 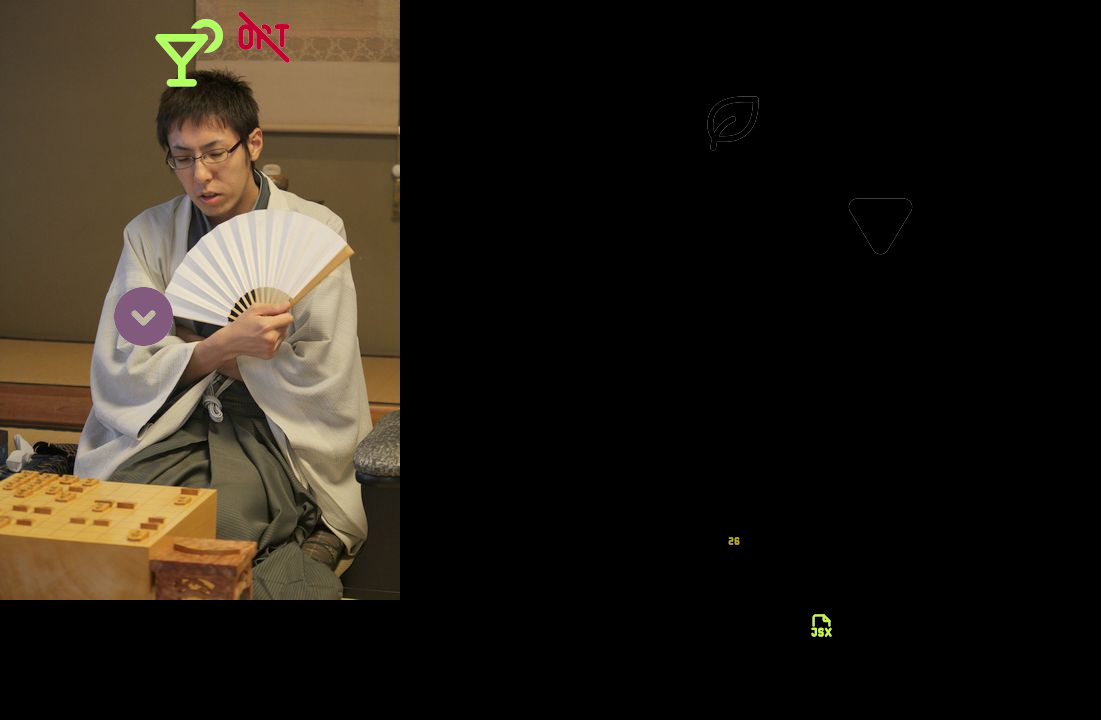 I want to click on indicates a JSX file type, so click(x=821, y=625).